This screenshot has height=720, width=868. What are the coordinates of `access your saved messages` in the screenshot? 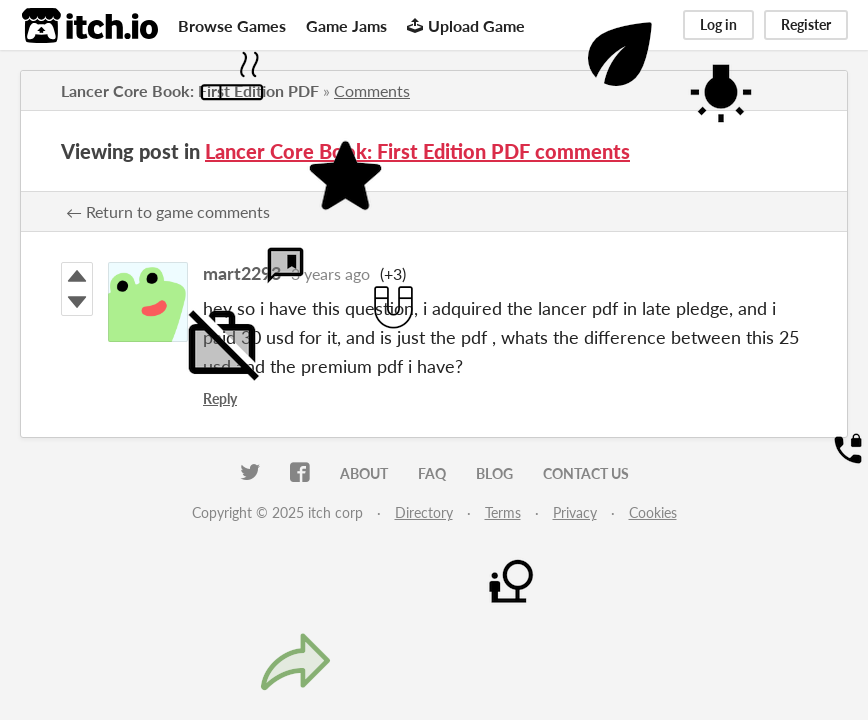 It's located at (285, 265).